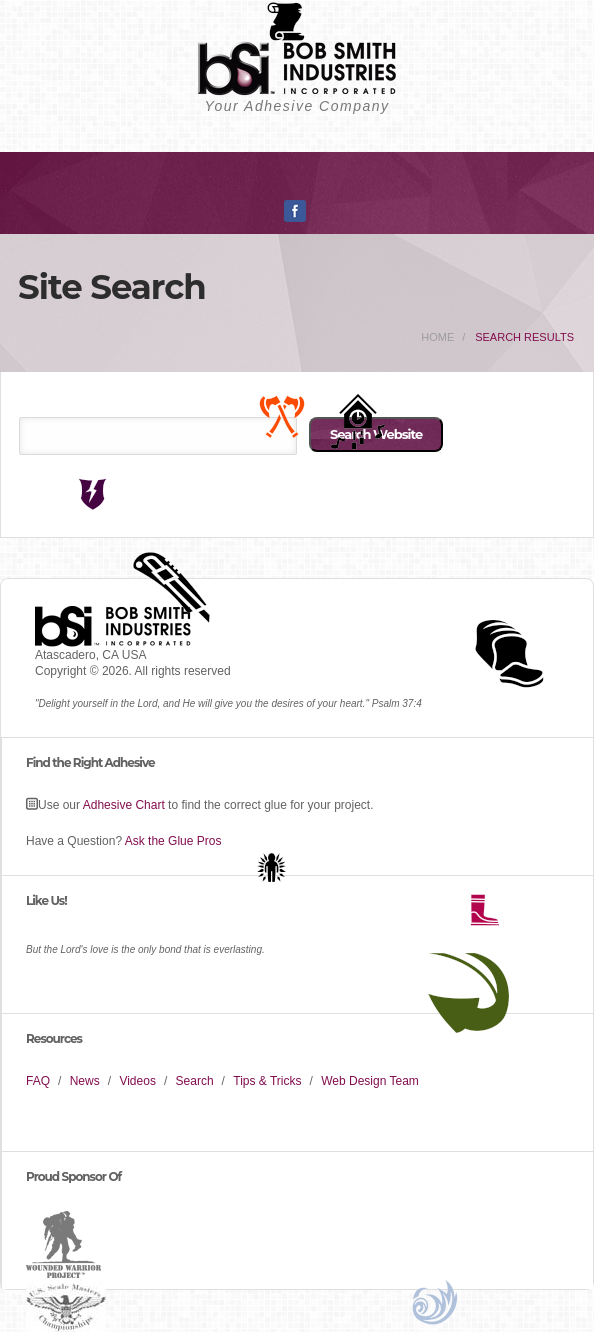 This screenshot has height=1332, width=594. What do you see at coordinates (285, 21) in the screenshot?
I see `view quest details or storyline` at bounding box center [285, 21].